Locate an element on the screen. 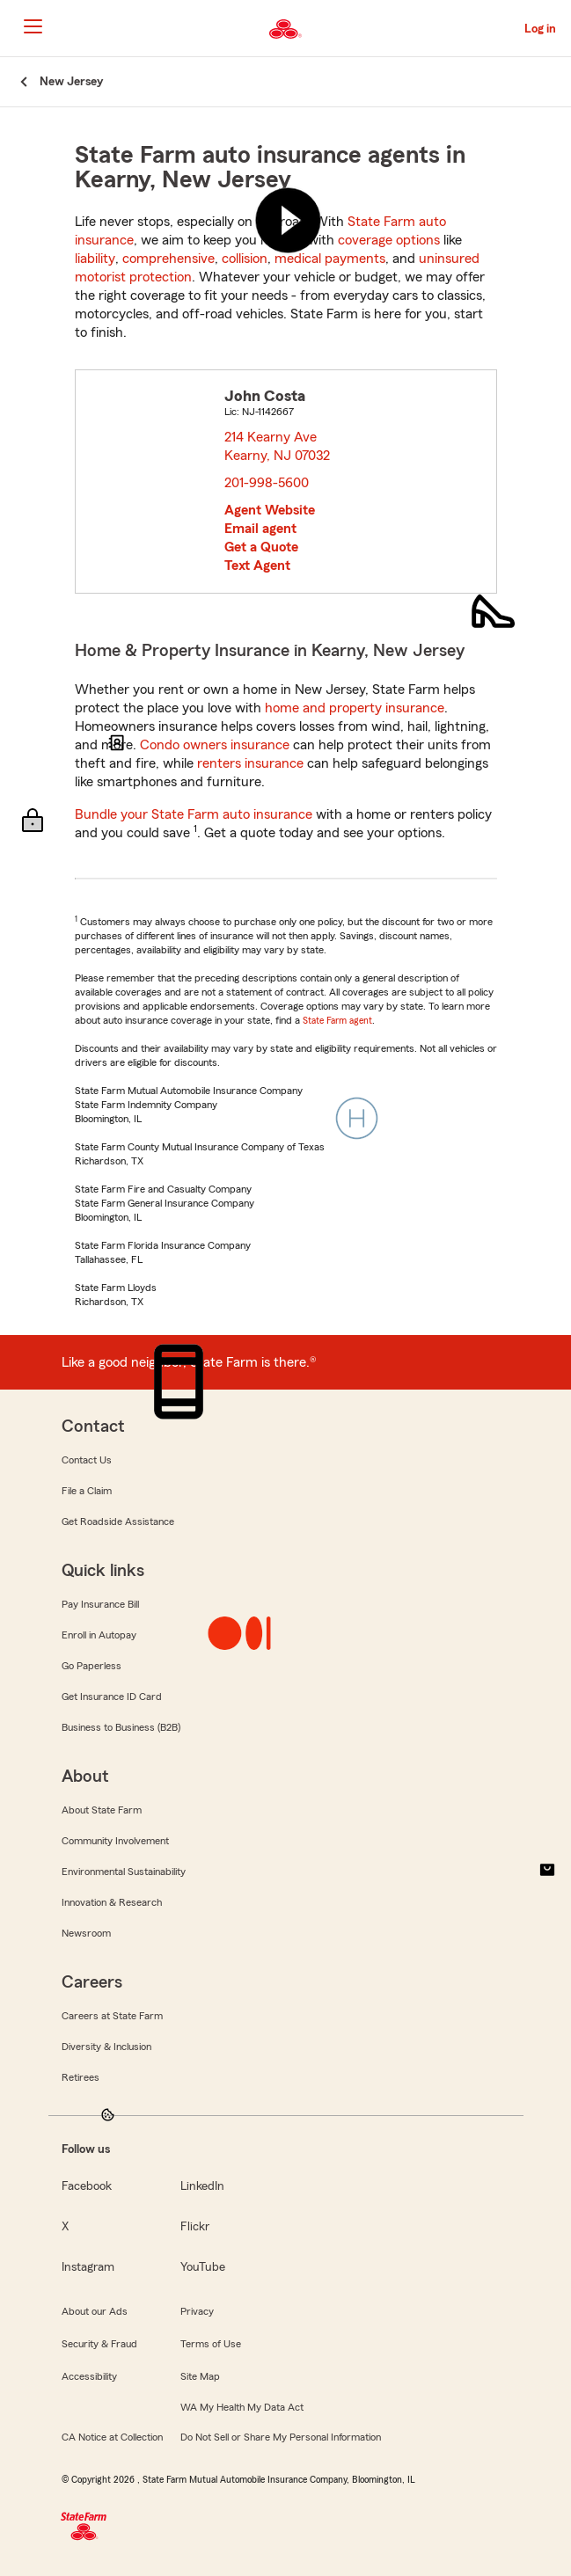 Image resolution: width=571 pixels, height=2576 pixels. switch to mobile view is located at coordinates (179, 1382).